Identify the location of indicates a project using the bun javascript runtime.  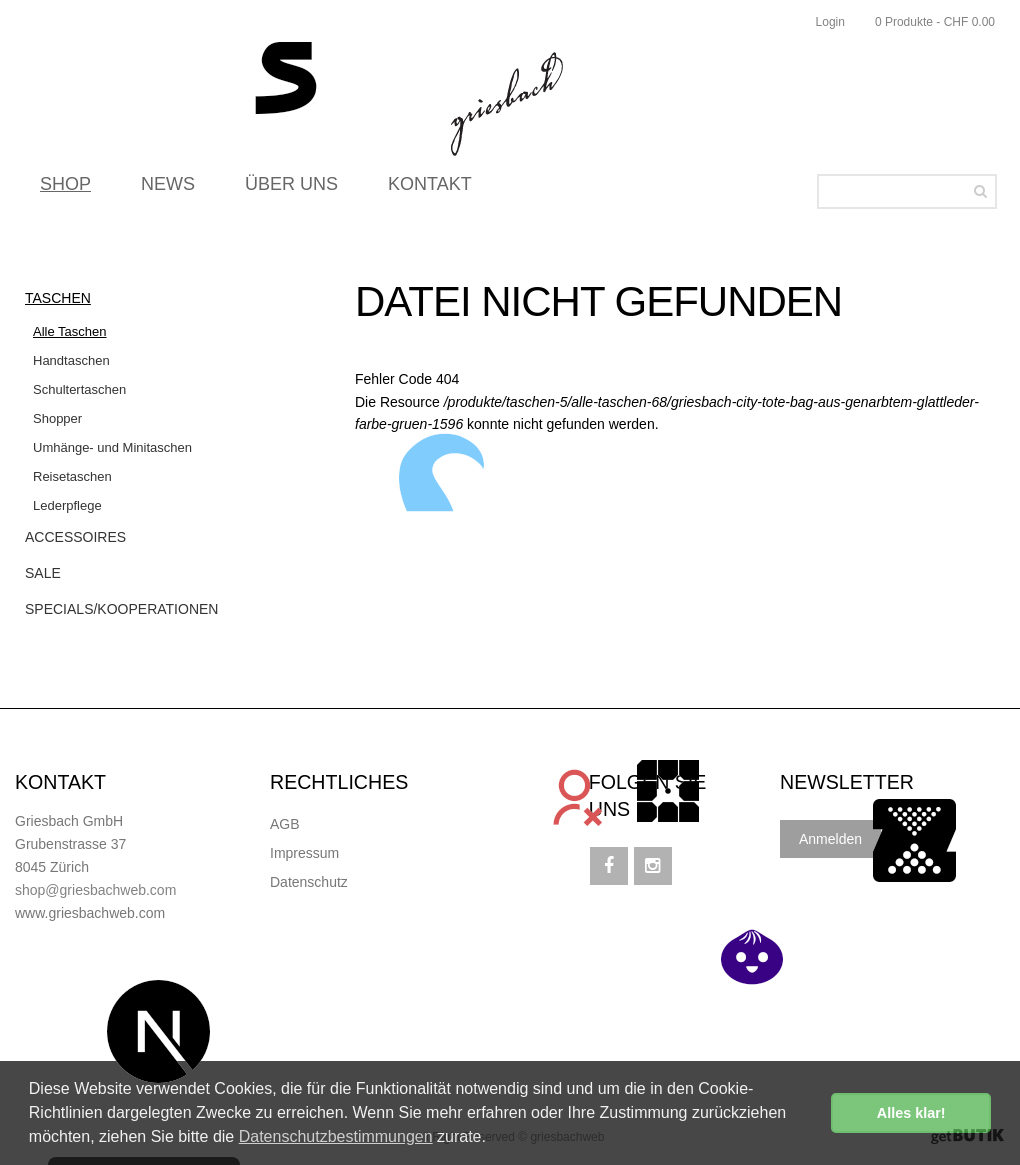
(752, 957).